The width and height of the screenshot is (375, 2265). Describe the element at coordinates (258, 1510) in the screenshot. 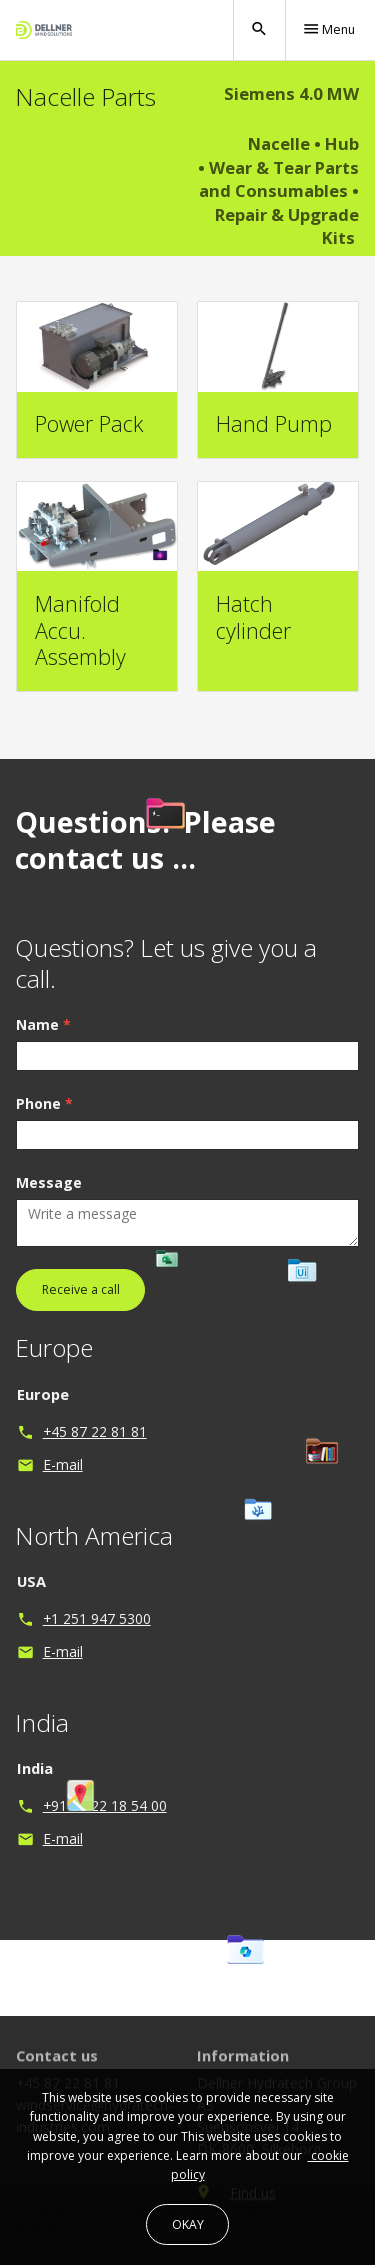

I see `folder containing VSCodium projects or files` at that location.